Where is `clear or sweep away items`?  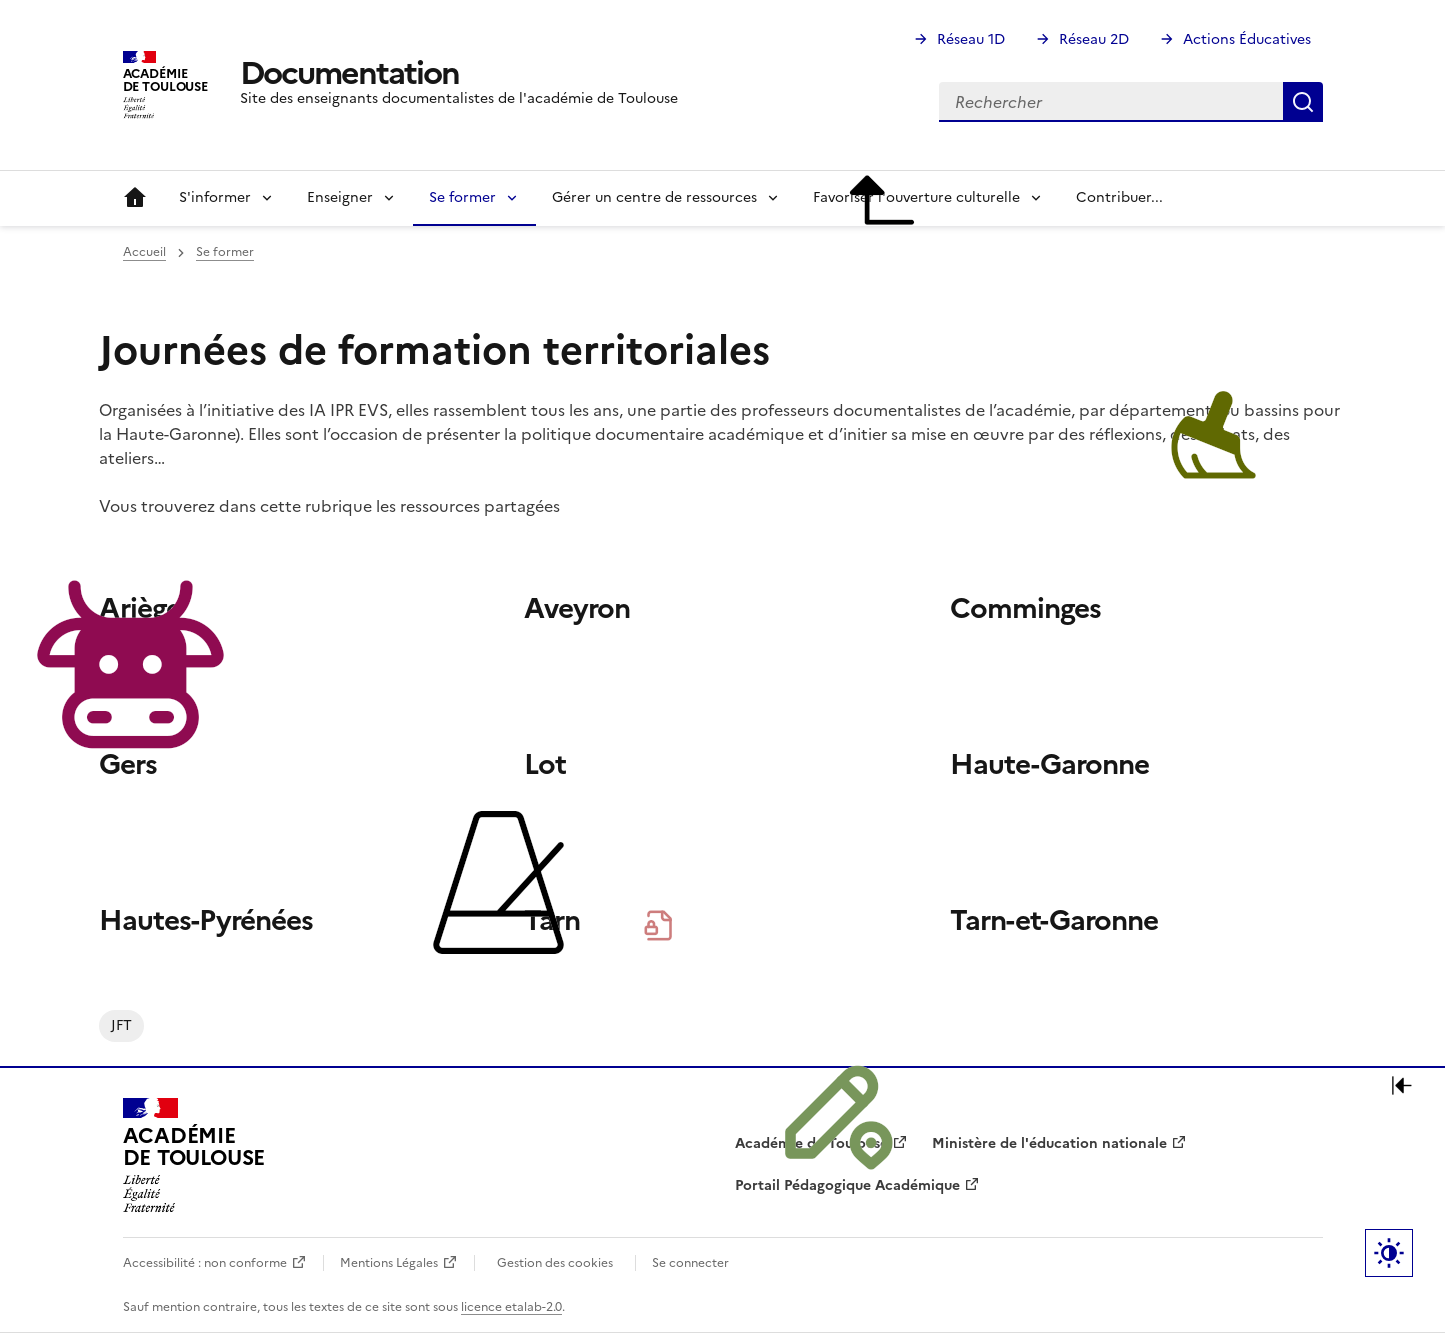
clear or sweep away items is located at coordinates (1212, 438).